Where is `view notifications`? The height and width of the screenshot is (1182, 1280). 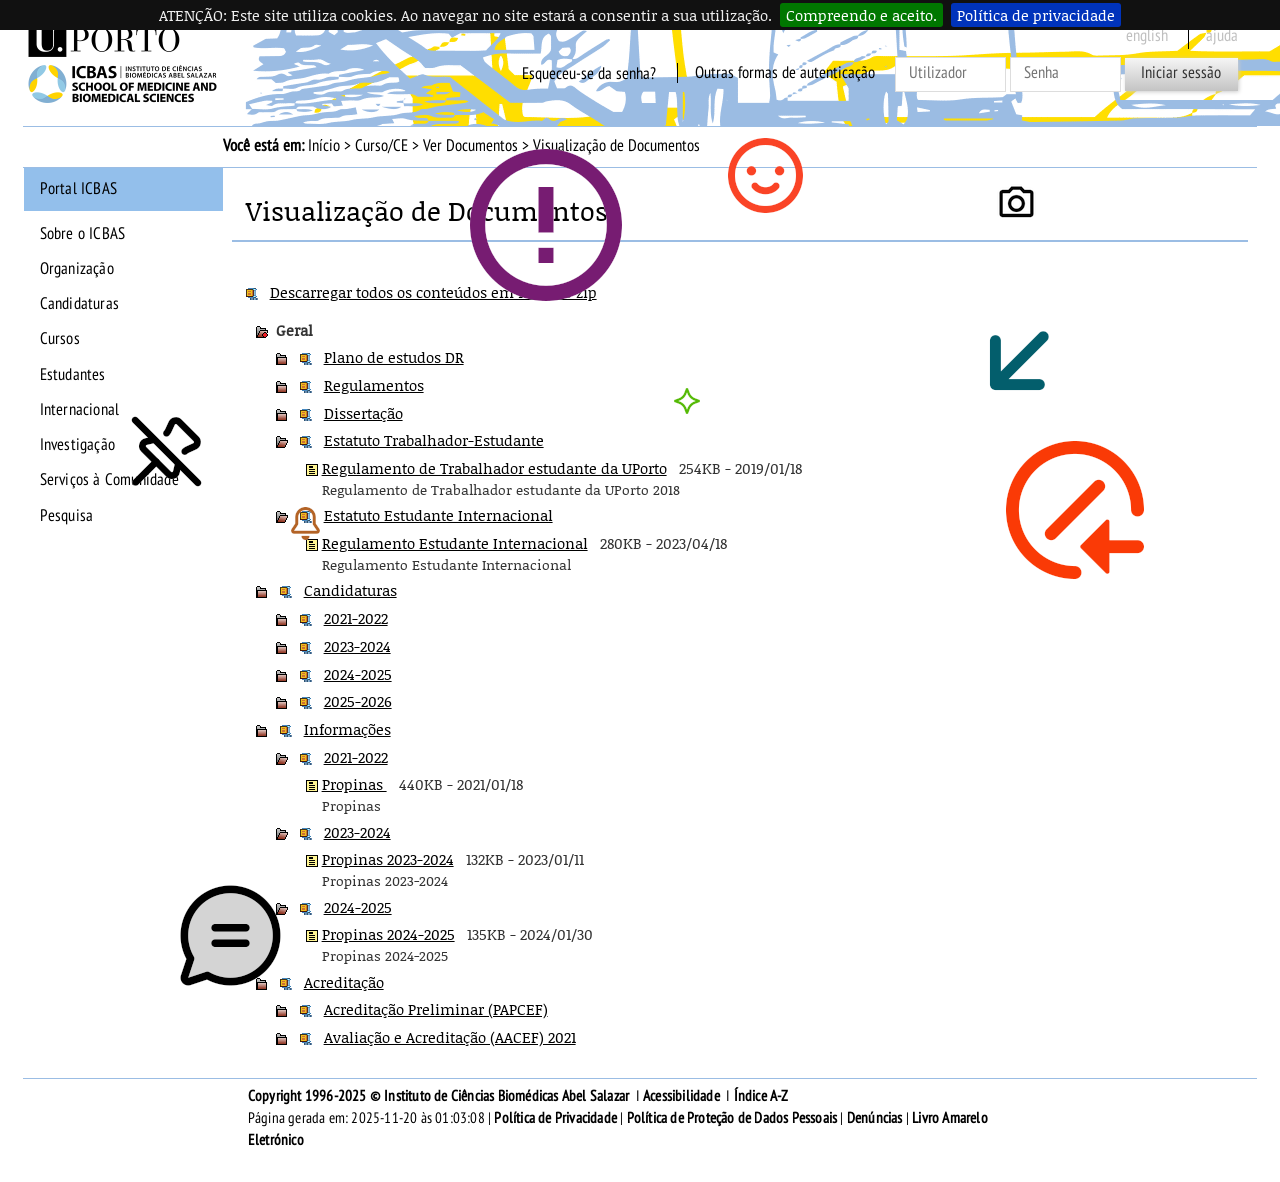 view notifications is located at coordinates (305, 523).